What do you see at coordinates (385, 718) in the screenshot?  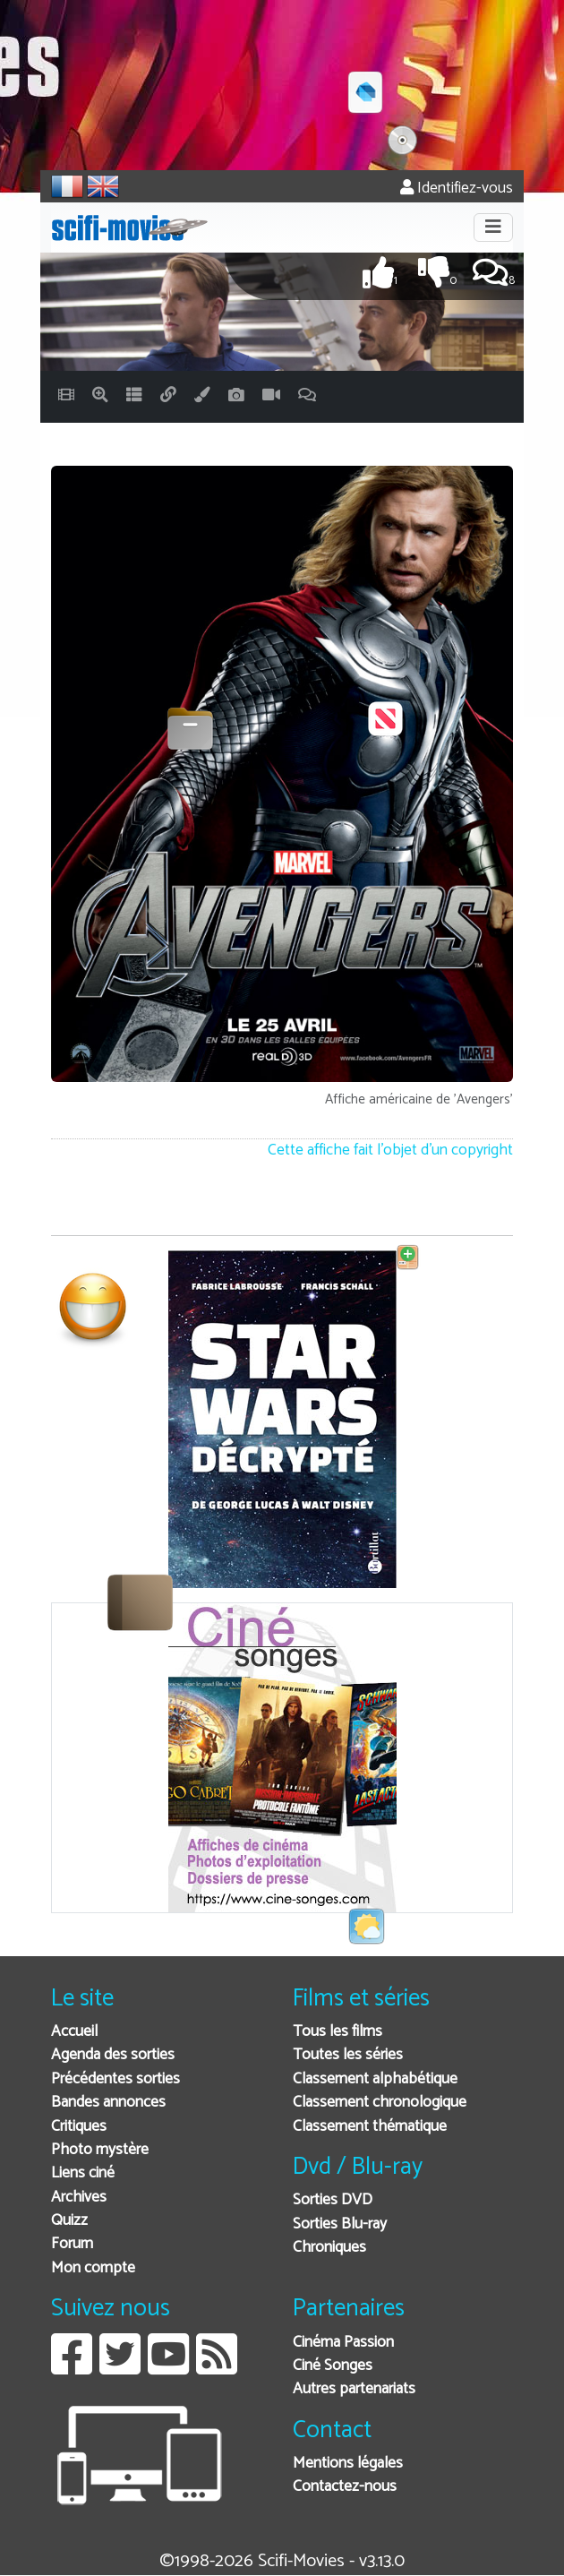 I see `open the apple news app` at bounding box center [385, 718].